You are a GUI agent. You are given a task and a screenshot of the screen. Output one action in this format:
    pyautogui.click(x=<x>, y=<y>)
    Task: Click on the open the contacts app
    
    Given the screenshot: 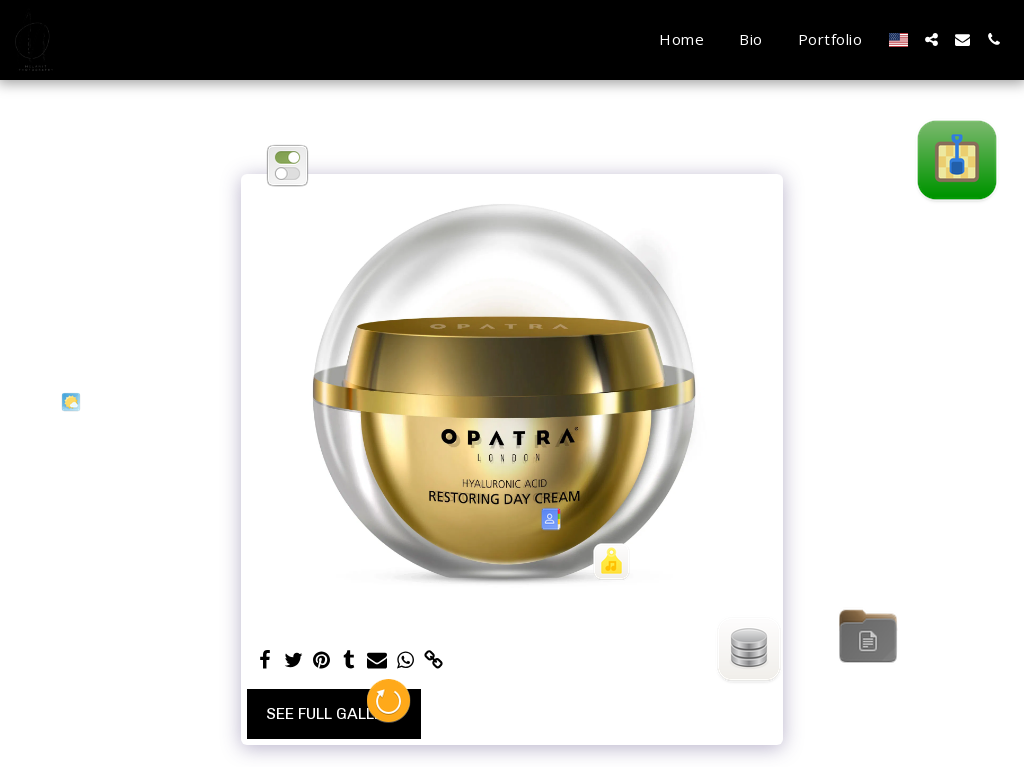 What is the action you would take?
    pyautogui.click(x=551, y=519)
    